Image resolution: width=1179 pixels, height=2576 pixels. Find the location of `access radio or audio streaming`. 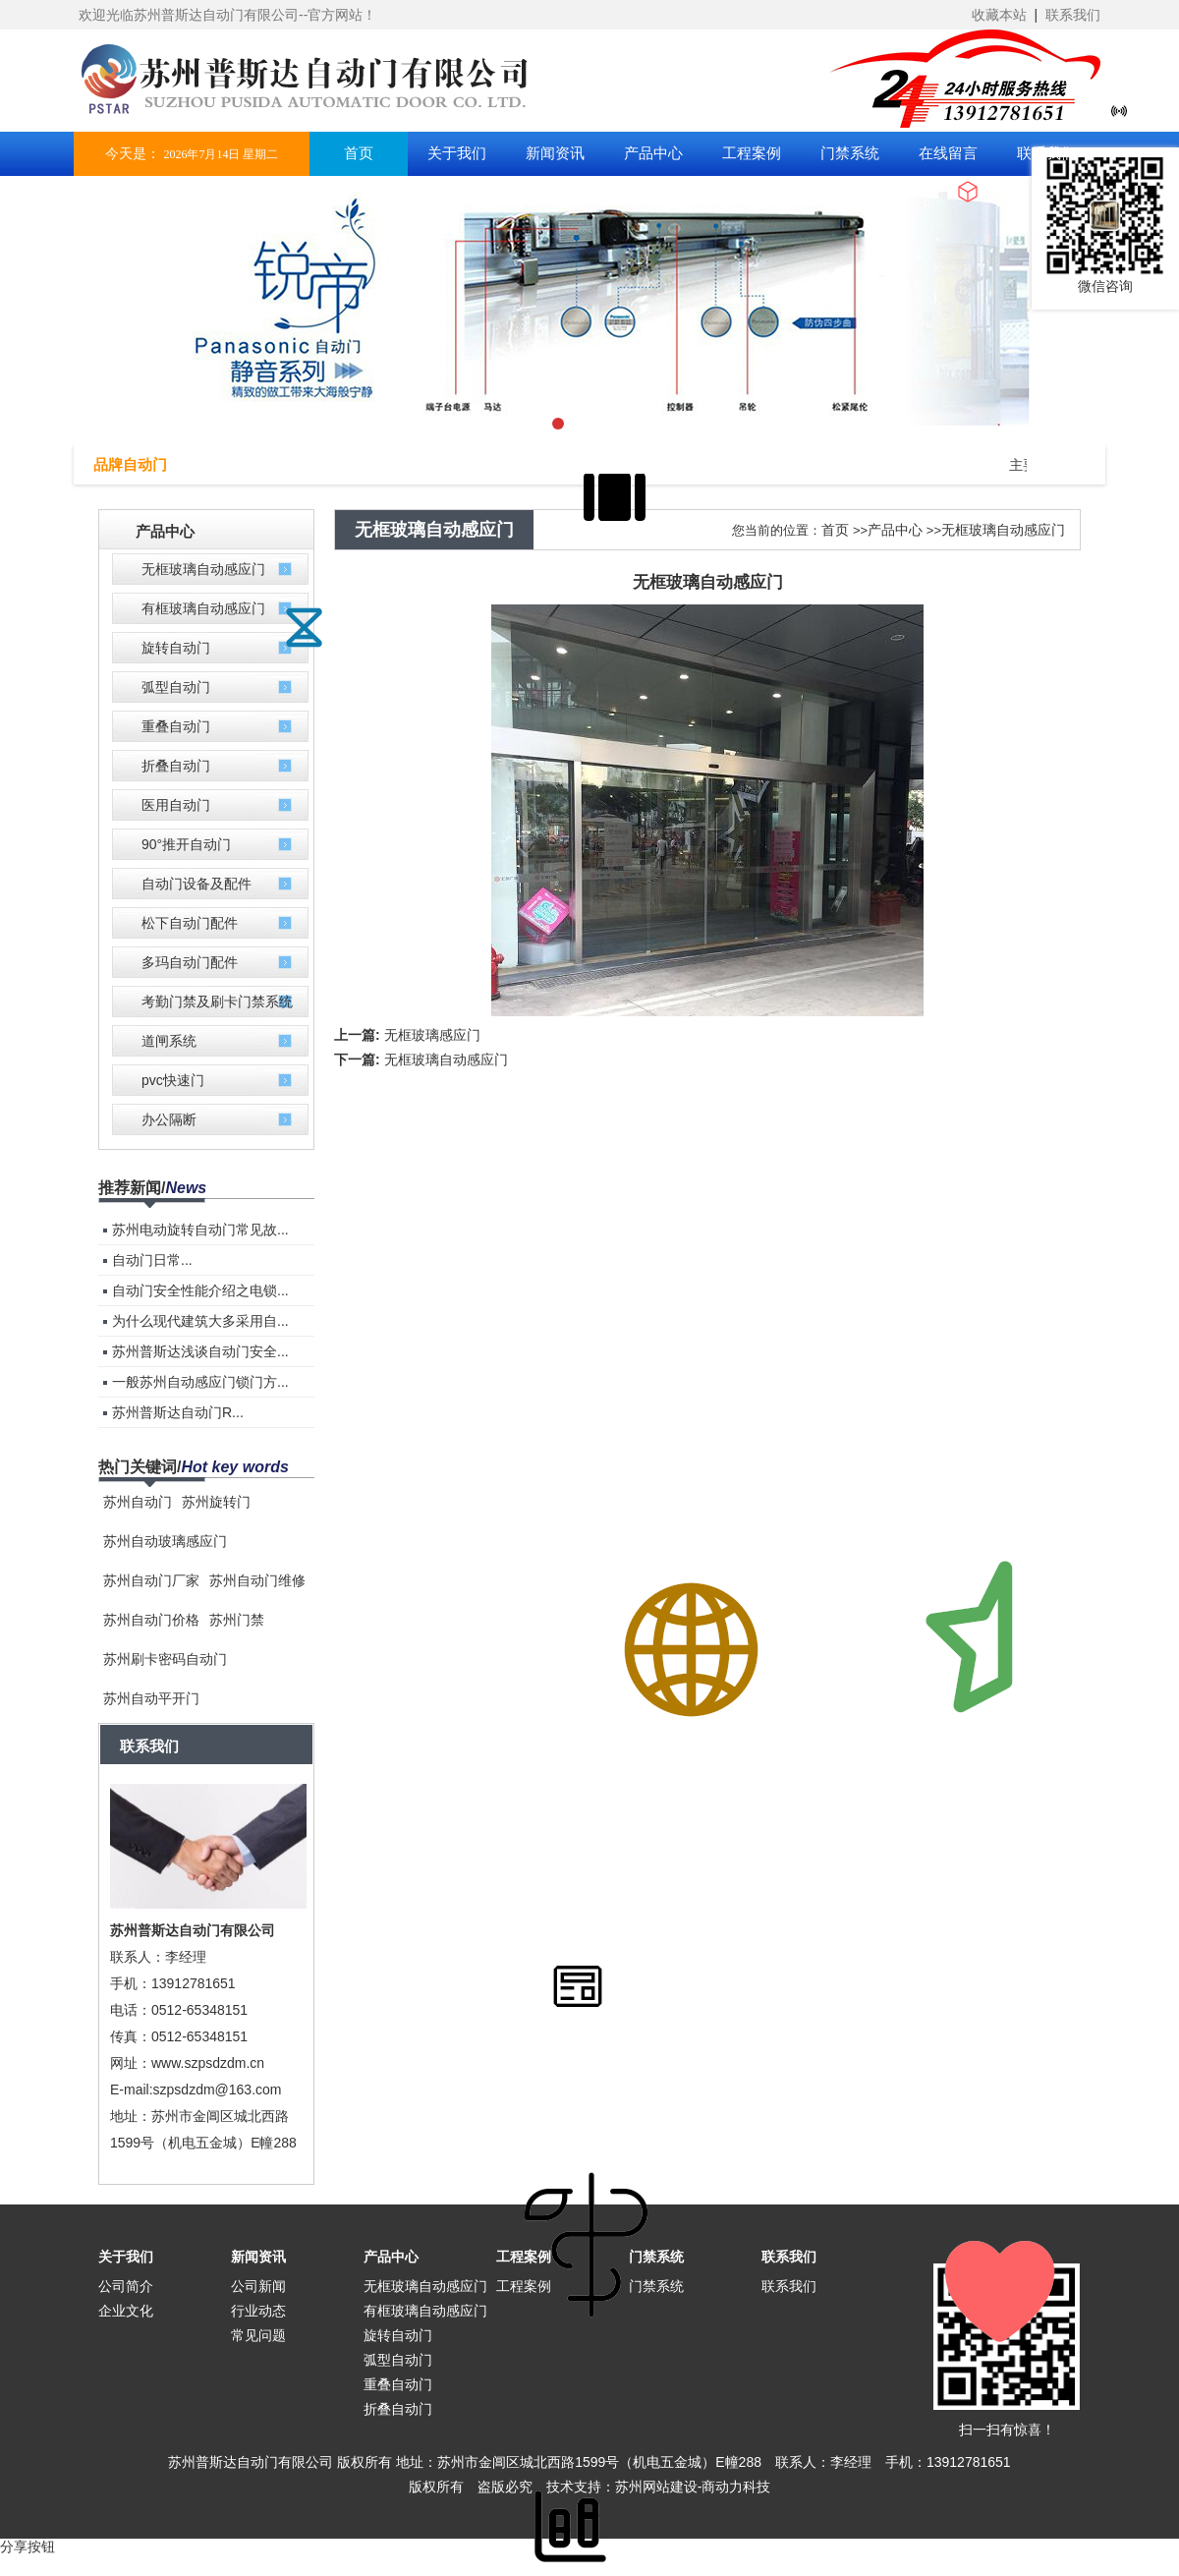

access radio or audio streaming is located at coordinates (1119, 111).